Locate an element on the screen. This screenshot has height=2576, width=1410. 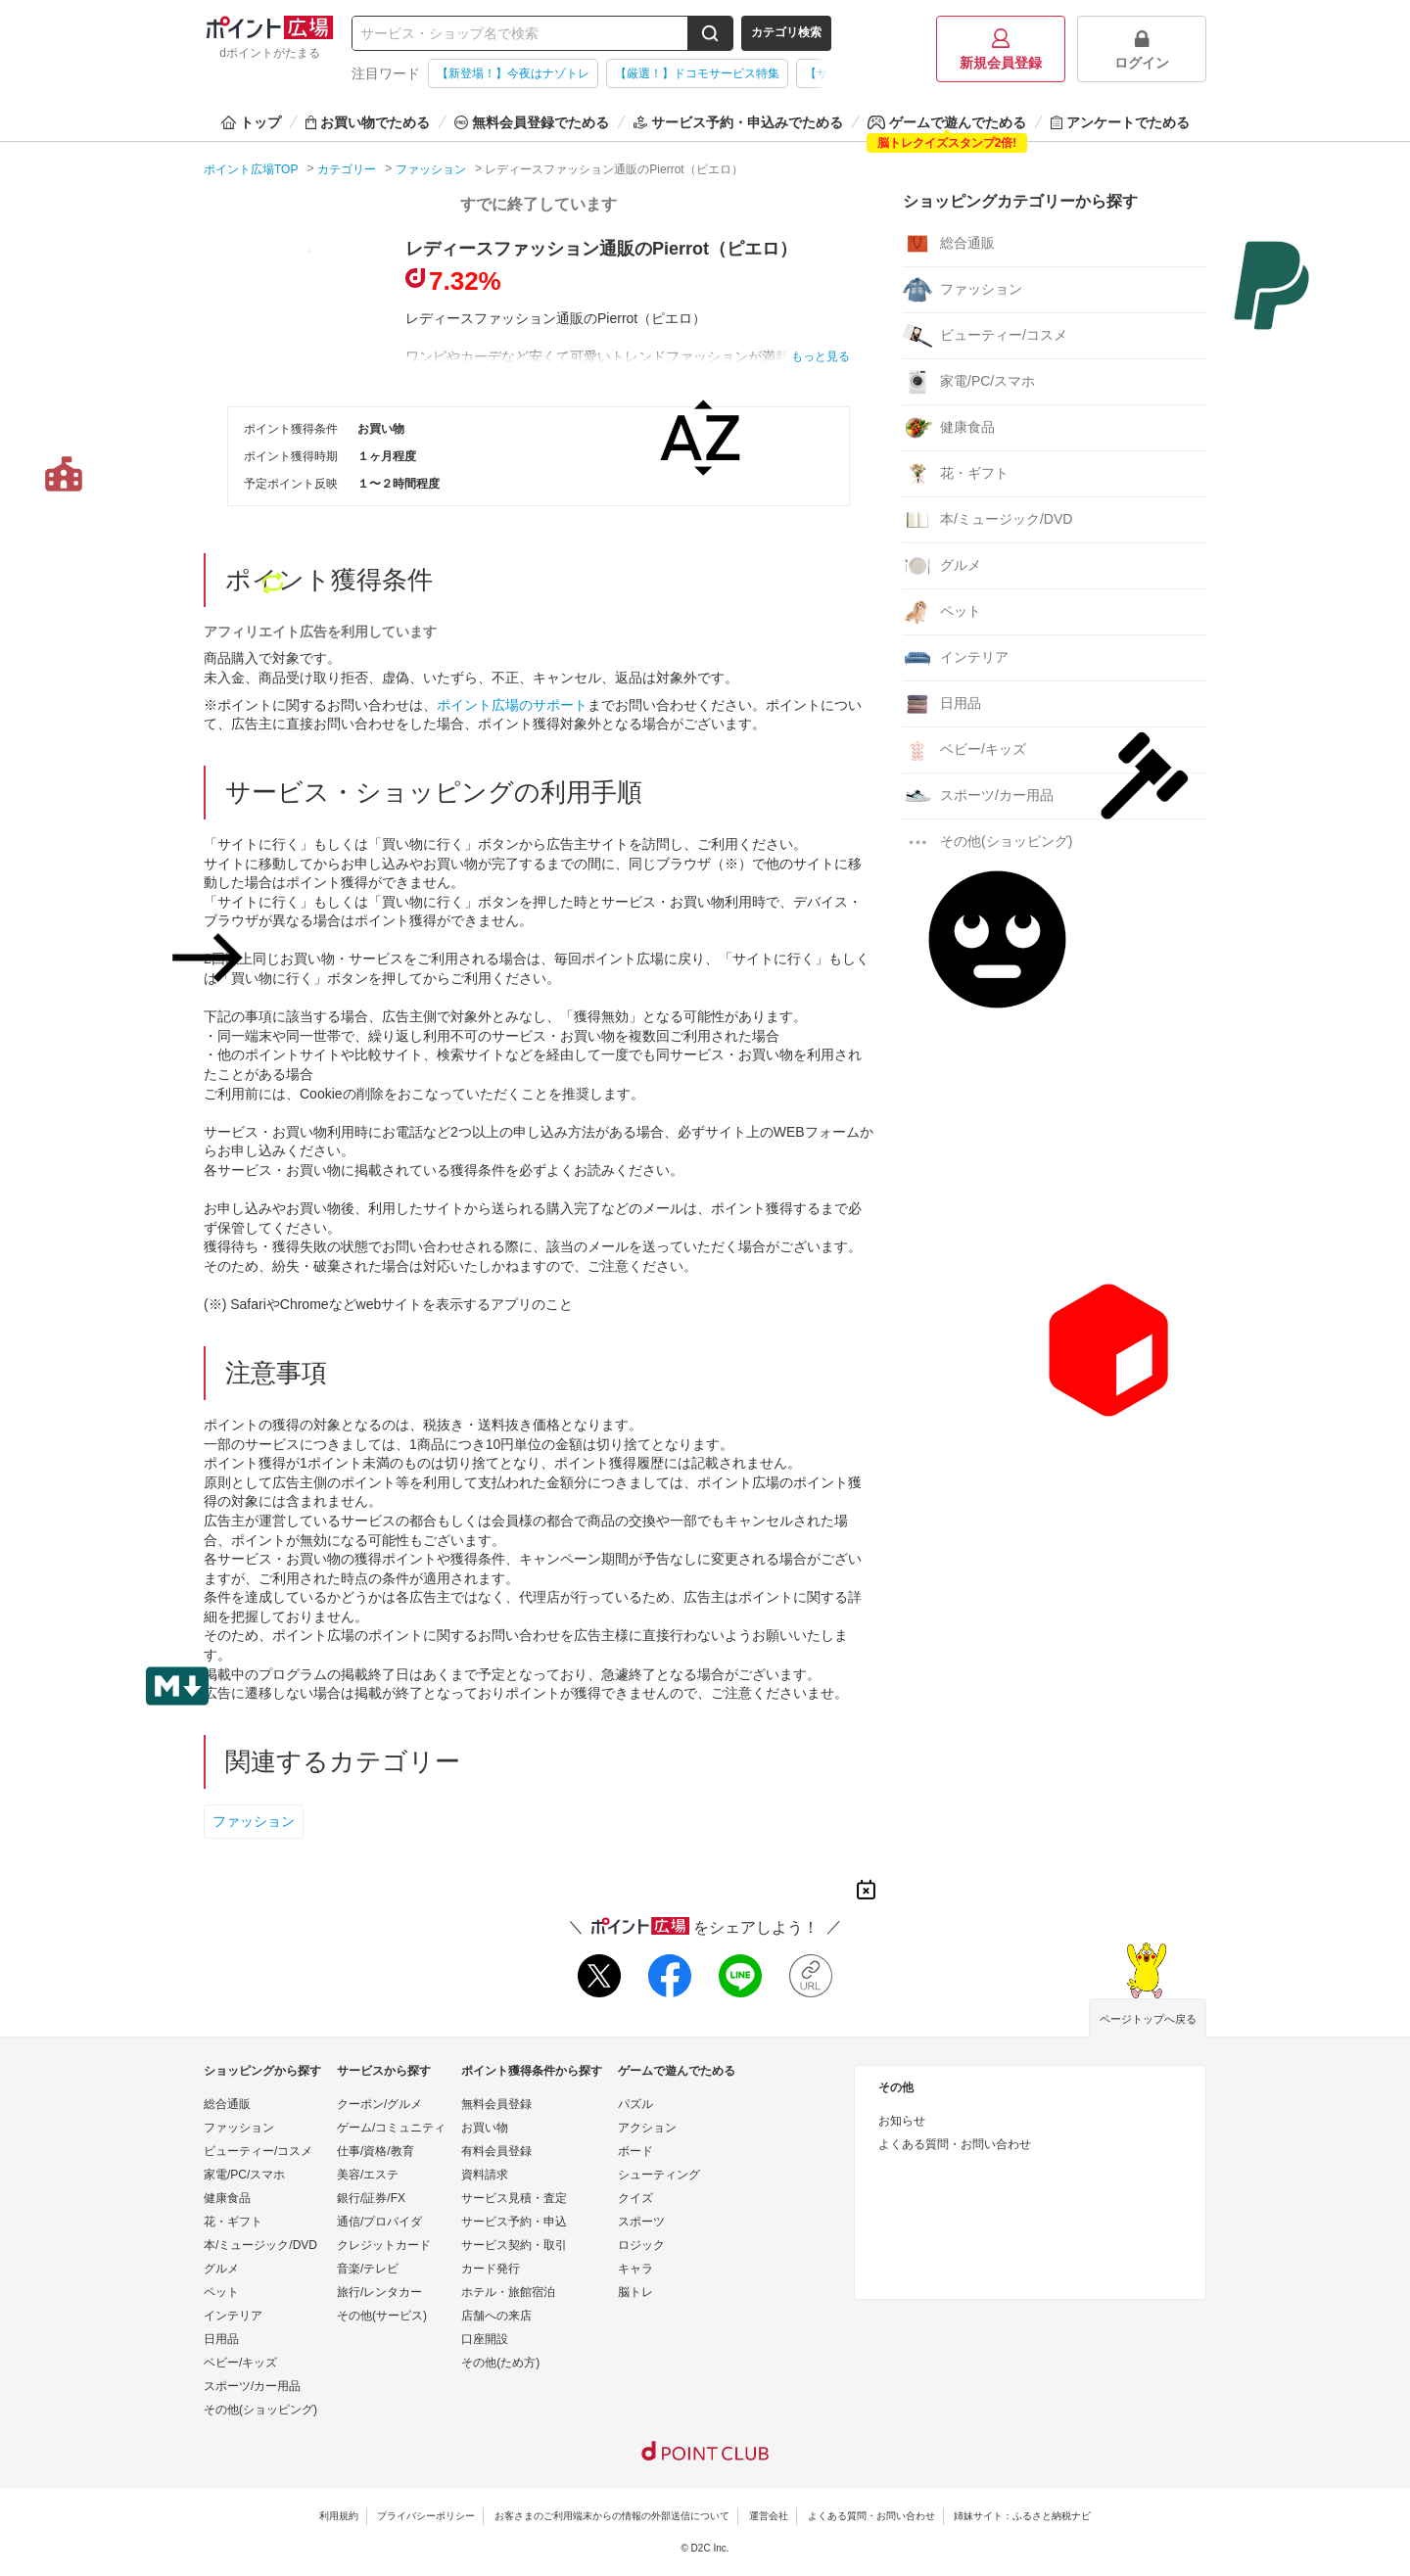
enable repeat mode for media playback is located at coordinates (272, 583).